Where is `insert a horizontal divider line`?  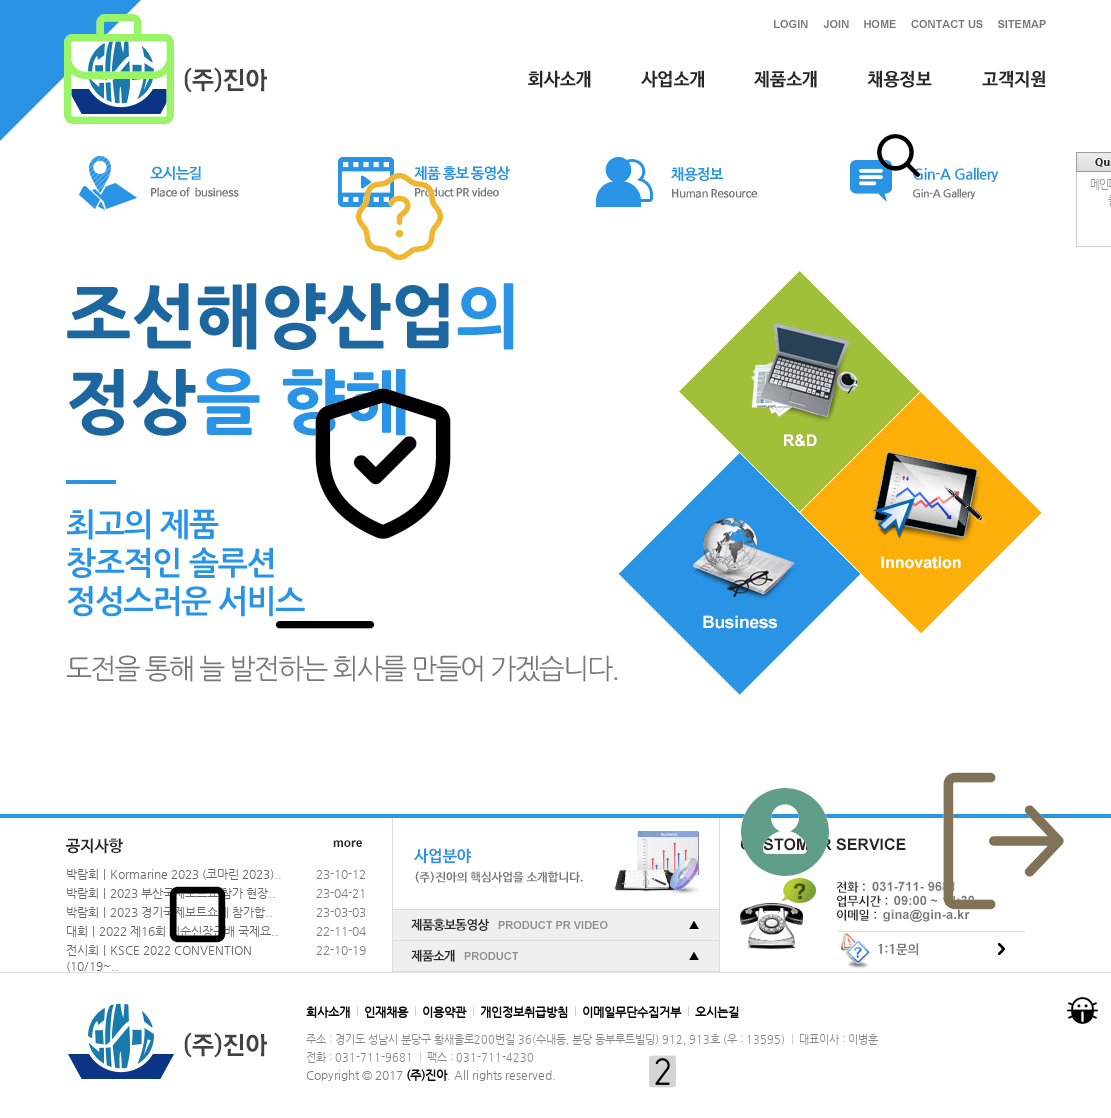 insert a horizontal divider line is located at coordinates (325, 621).